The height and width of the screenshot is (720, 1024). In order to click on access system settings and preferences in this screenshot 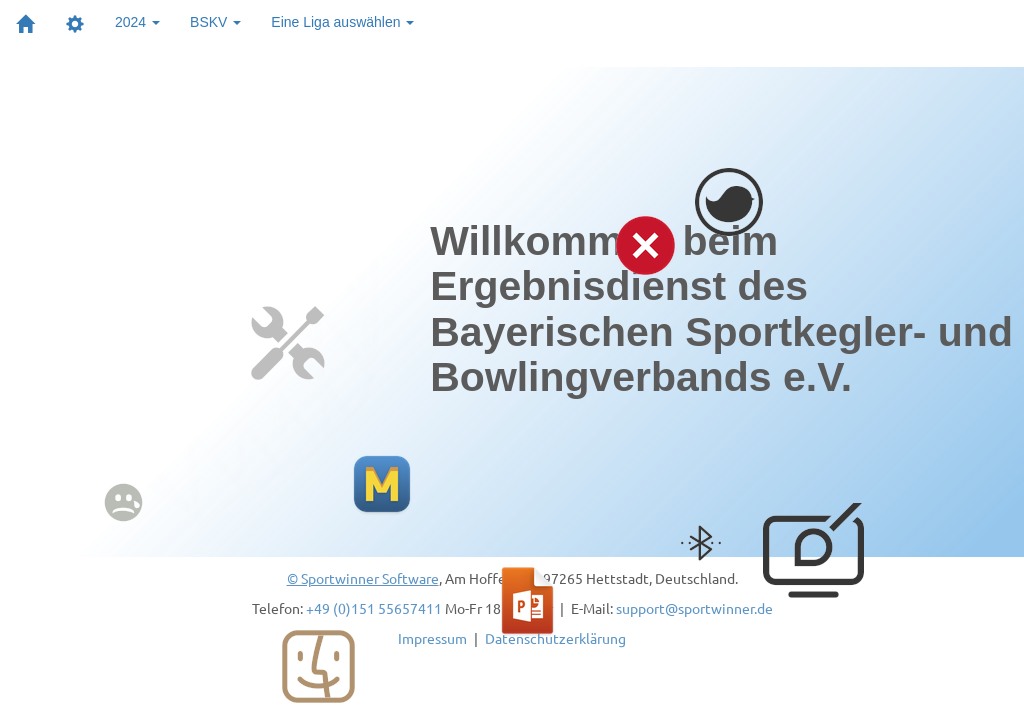, I will do `click(288, 343)`.